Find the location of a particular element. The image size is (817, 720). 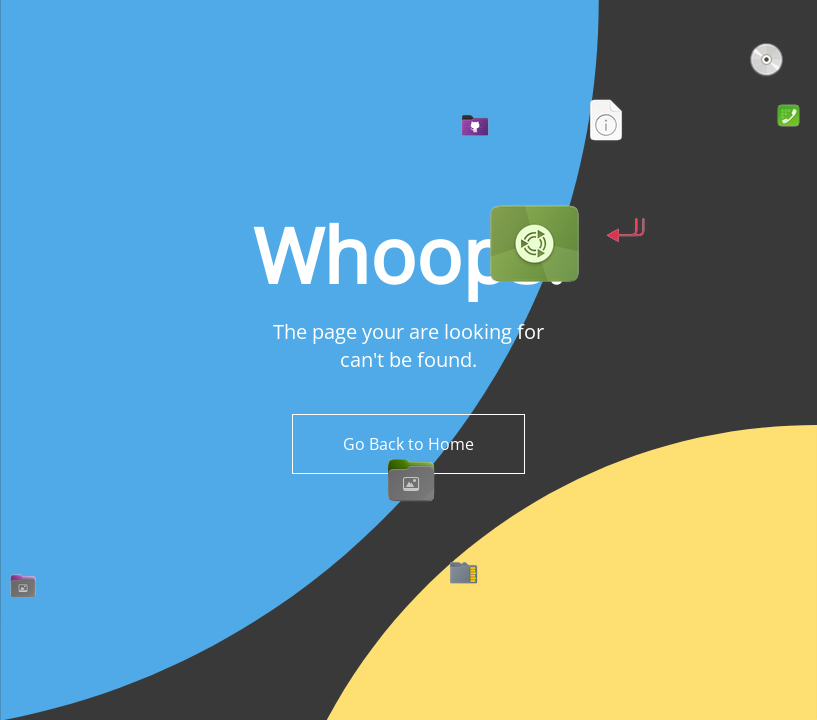

open your pictures folder is located at coordinates (23, 586).